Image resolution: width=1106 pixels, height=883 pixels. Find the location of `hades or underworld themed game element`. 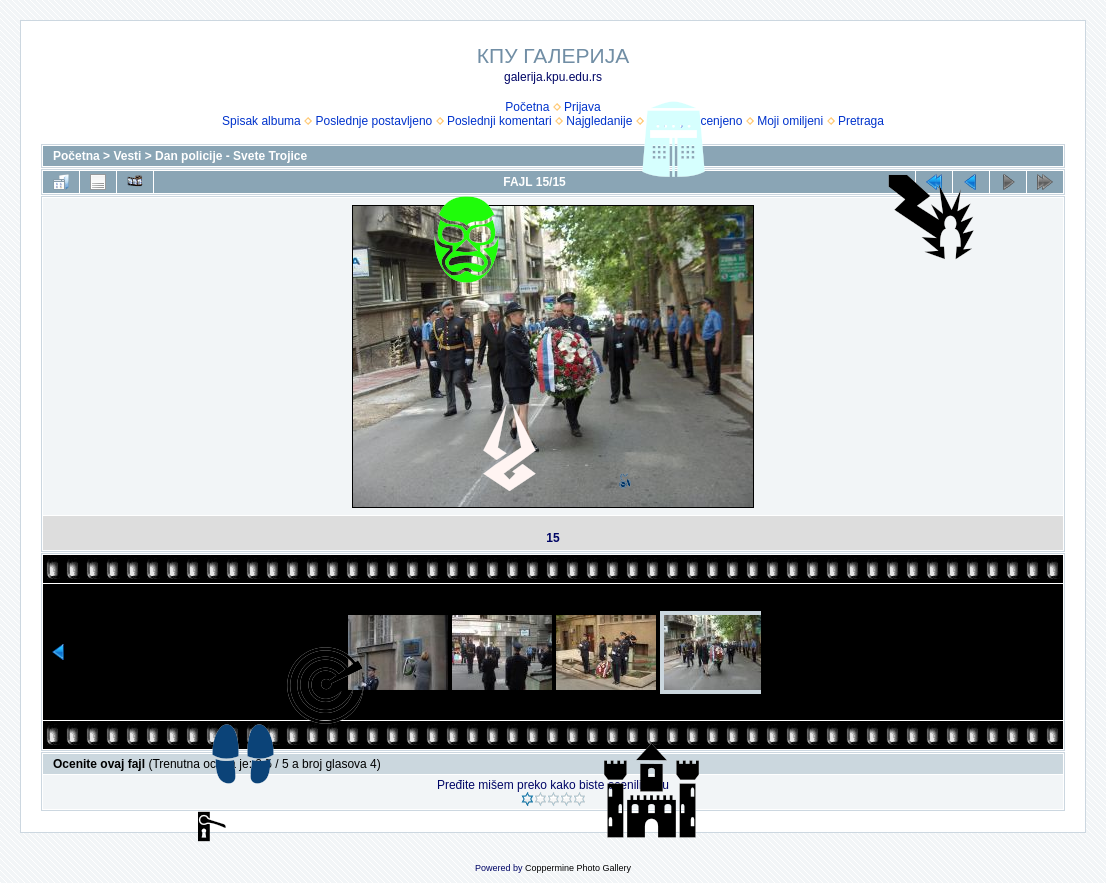

hades or underworld themed game element is located at coordinates (509, 447).